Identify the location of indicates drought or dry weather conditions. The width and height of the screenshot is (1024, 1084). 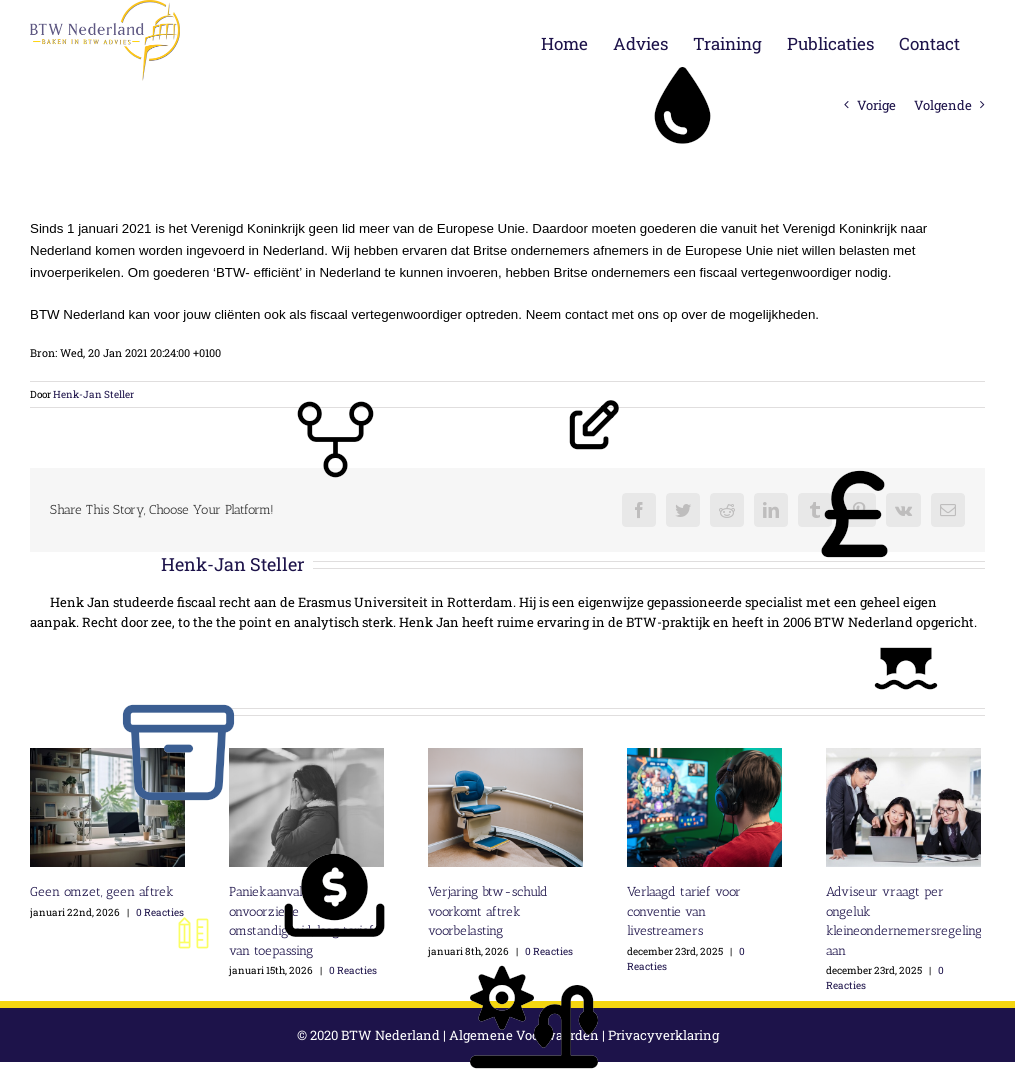
(534, 1017).